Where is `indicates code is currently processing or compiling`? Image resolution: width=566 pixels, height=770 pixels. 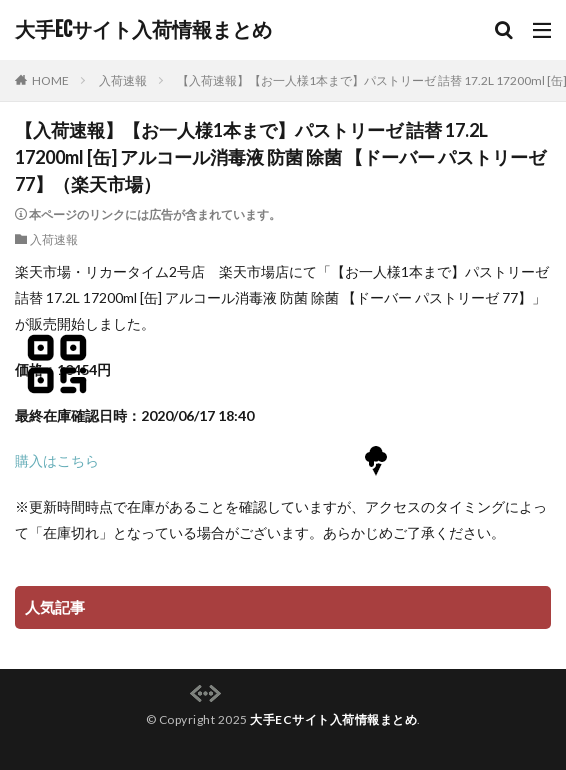 indicates code is currently processing or compiling is located at coordinates (205, 693).